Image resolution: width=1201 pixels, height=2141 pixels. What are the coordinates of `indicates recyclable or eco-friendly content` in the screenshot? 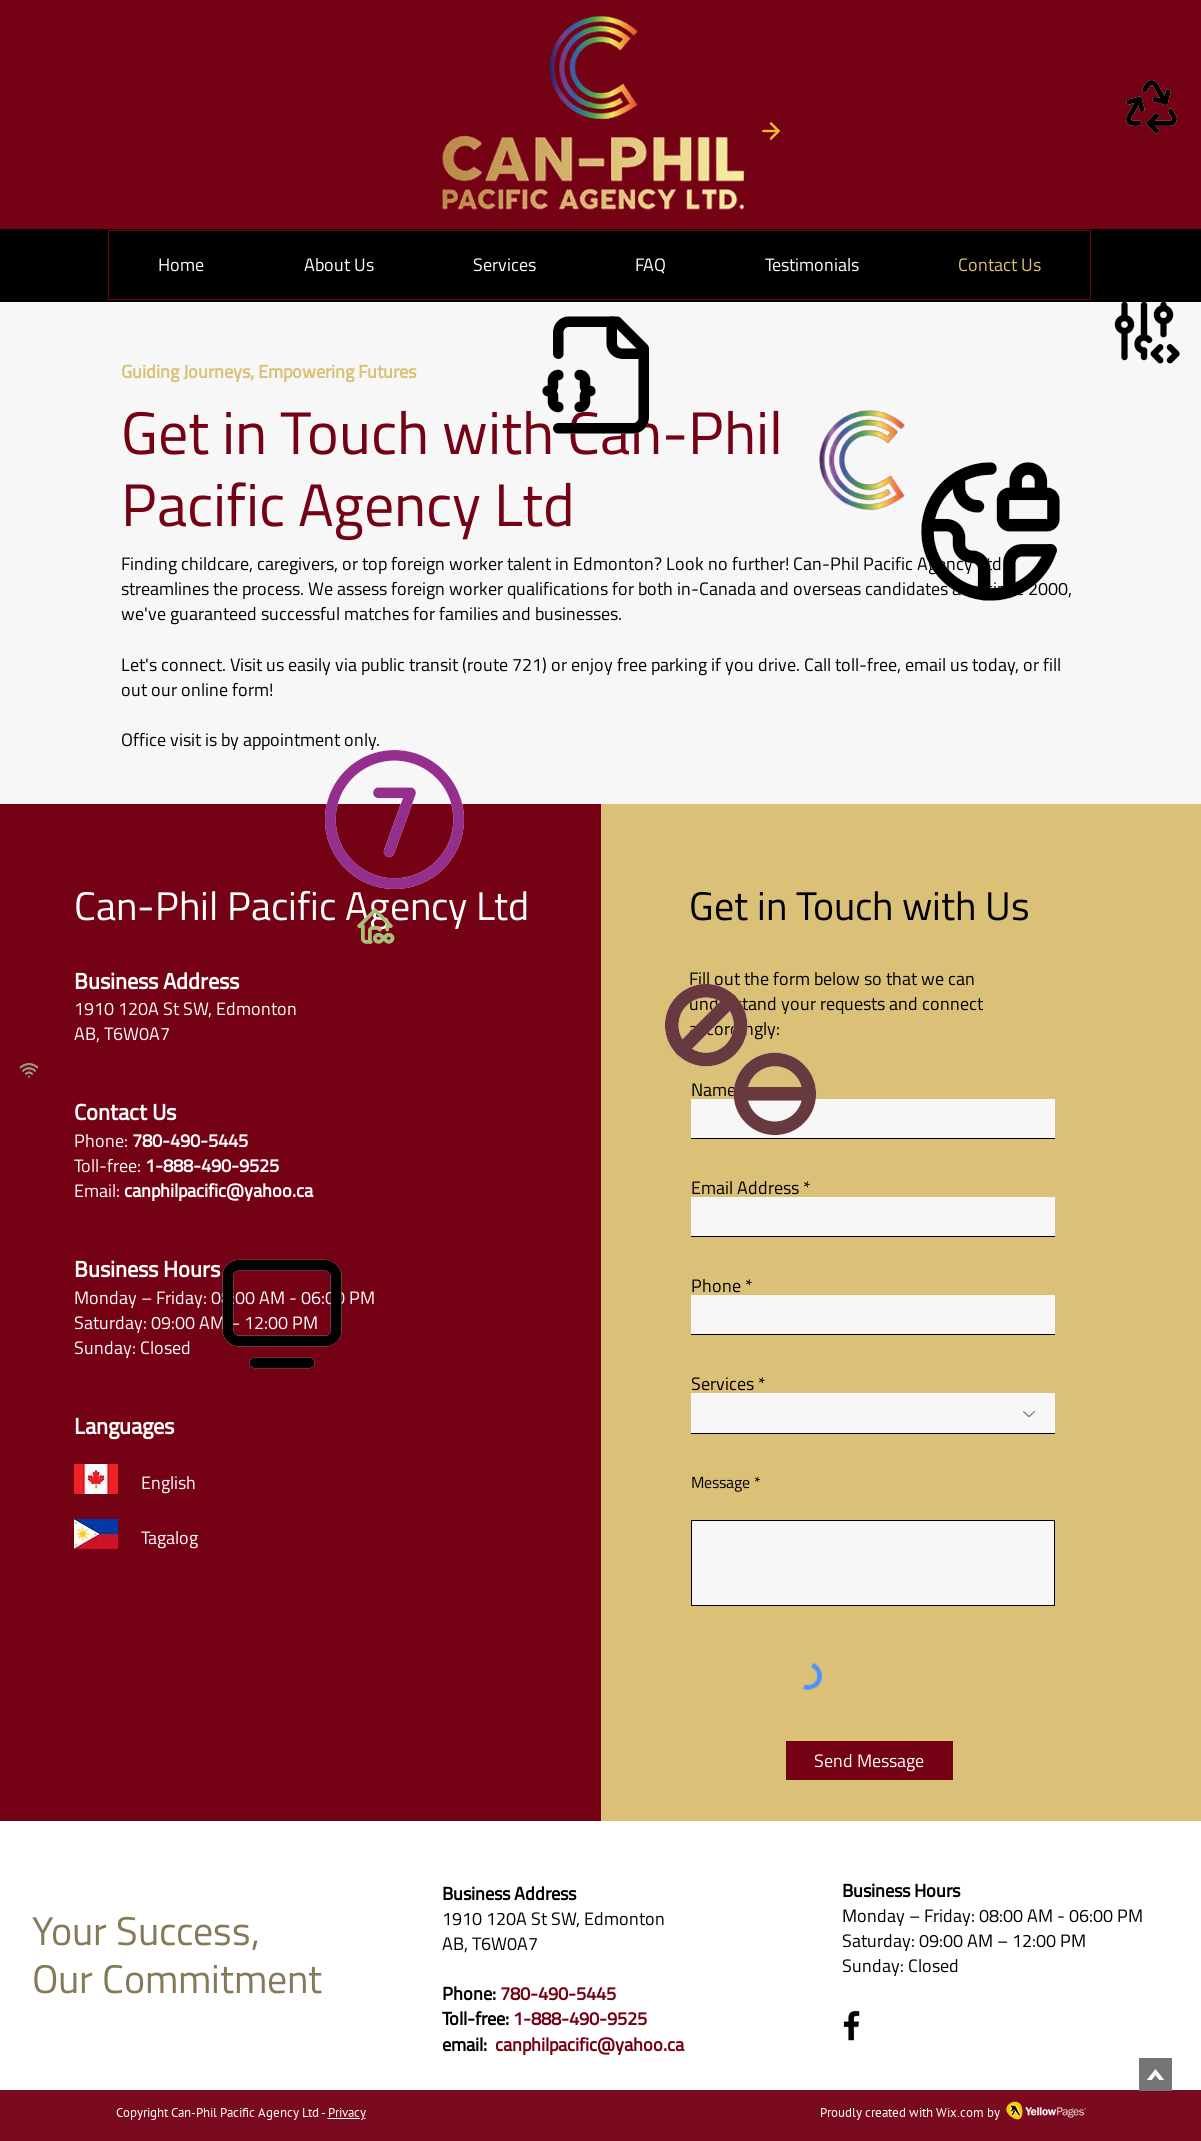 It's located at (1151, 105).